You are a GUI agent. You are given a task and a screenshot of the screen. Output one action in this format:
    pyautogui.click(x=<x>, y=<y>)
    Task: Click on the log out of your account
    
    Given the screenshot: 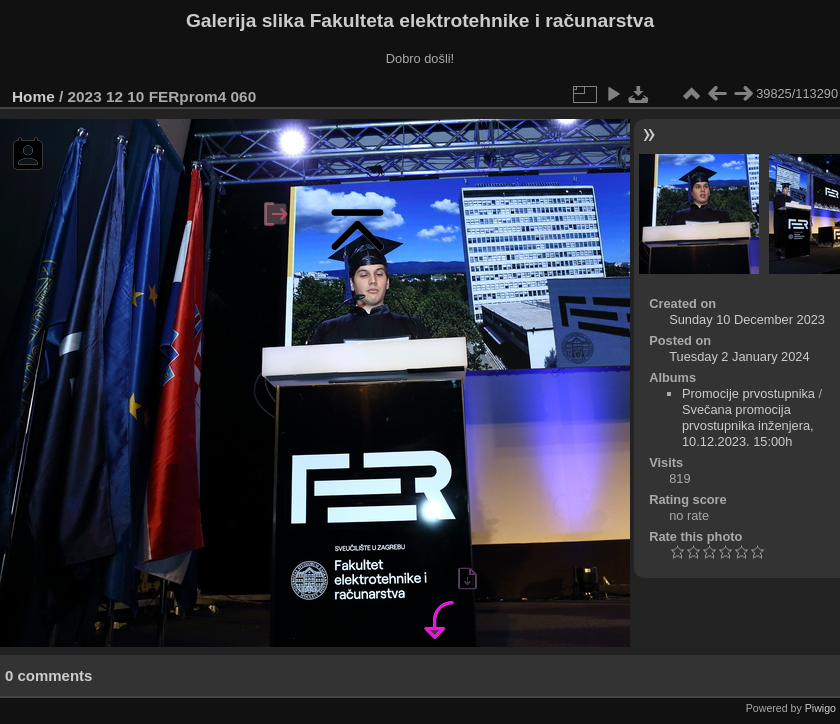 What is the action you would take?
    pyautogui.click(x=275, y=214)
    